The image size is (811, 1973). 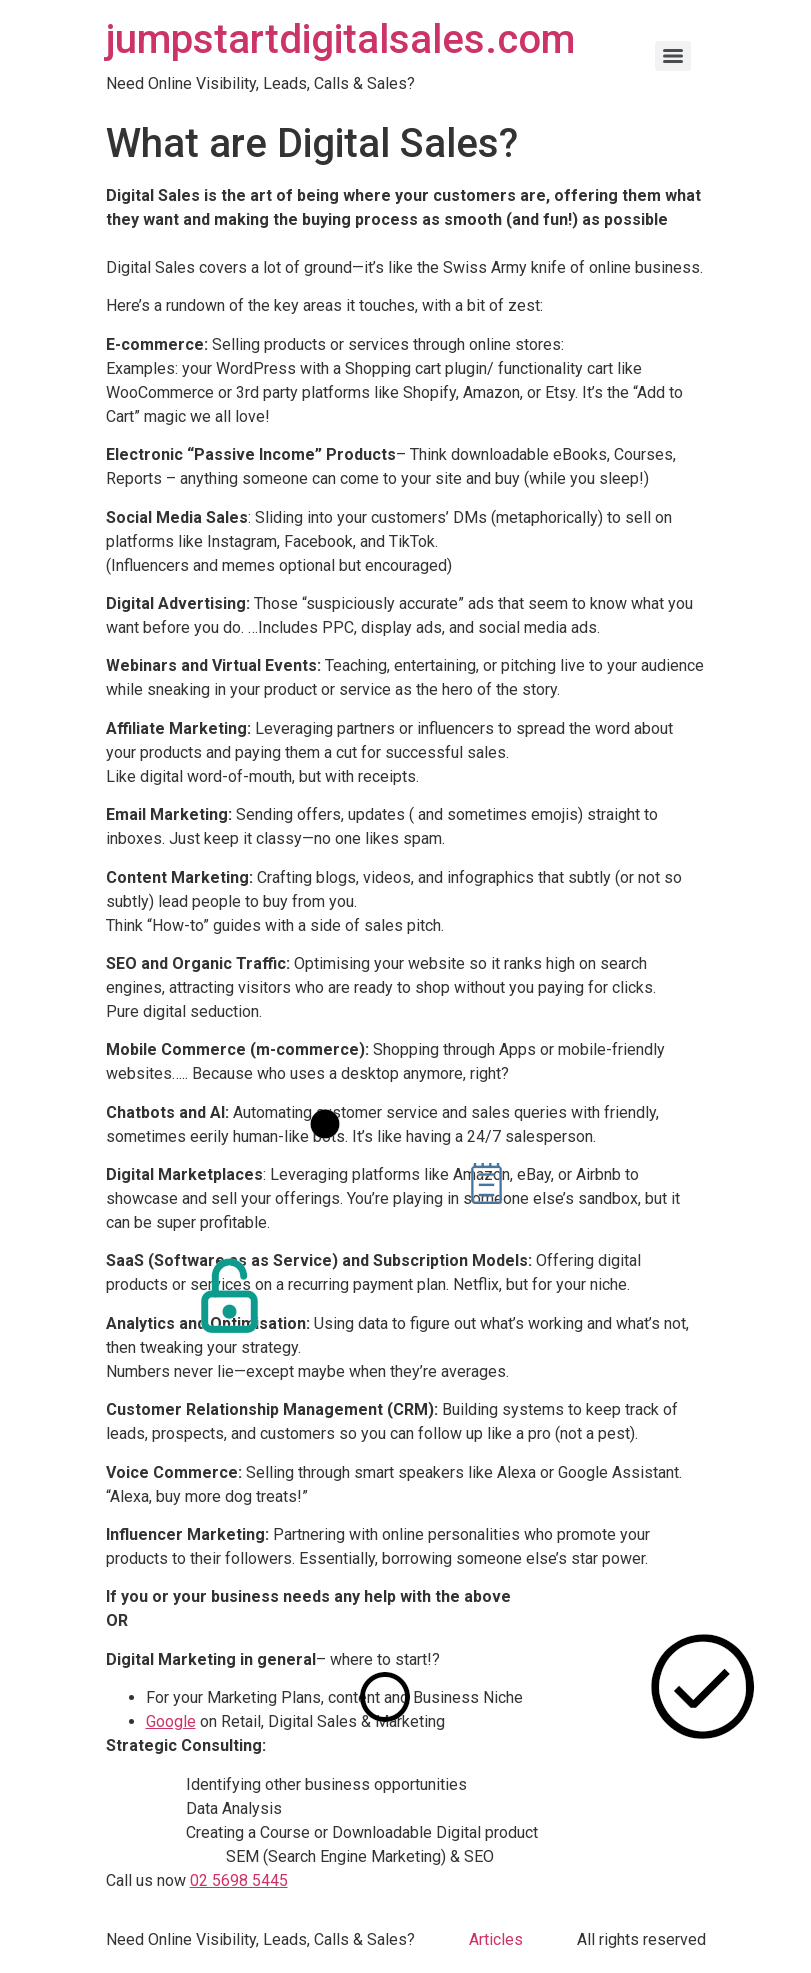 What do you see at coordinates (229, 1297) in the screenshot?
I see `unlocked or unsecured state` at bounding box center [229, 1297].